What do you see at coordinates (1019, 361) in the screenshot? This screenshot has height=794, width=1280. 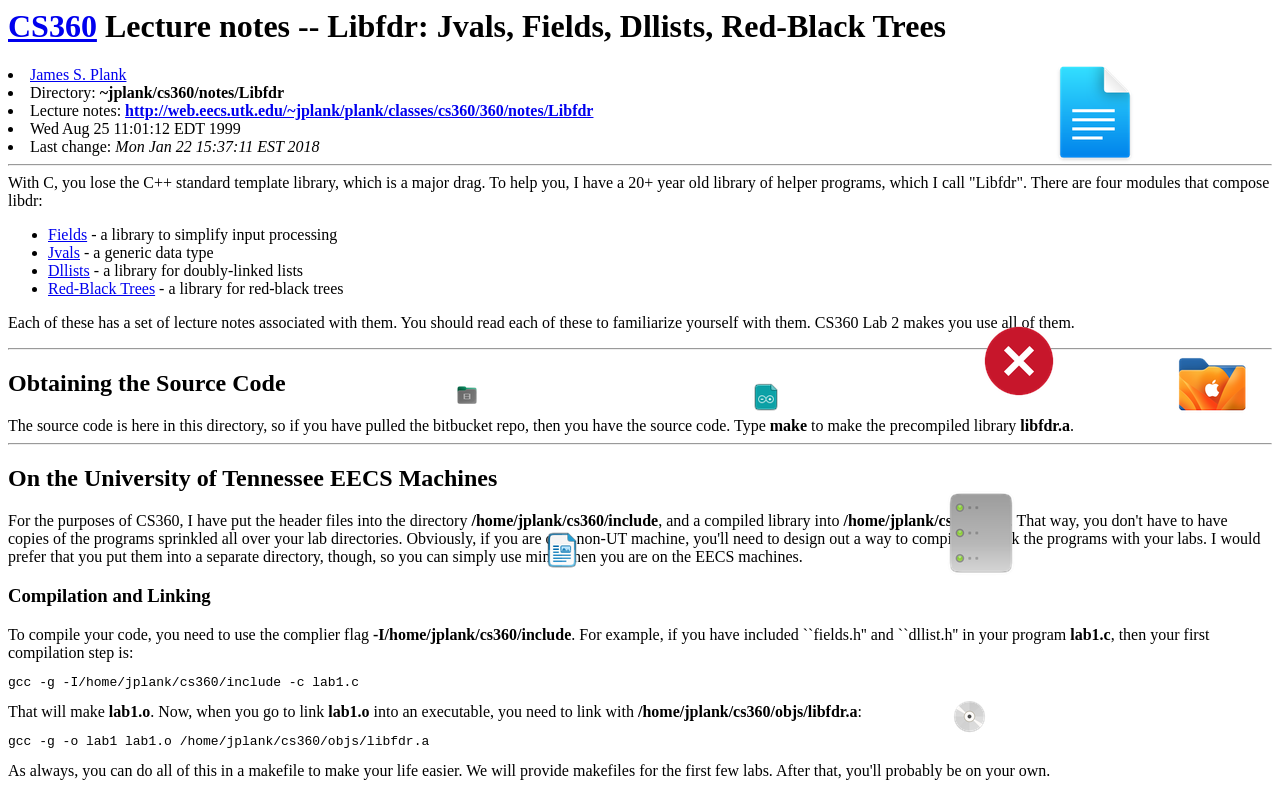 I see `cancel or close a dialog` at bounding box center [1019, 361].